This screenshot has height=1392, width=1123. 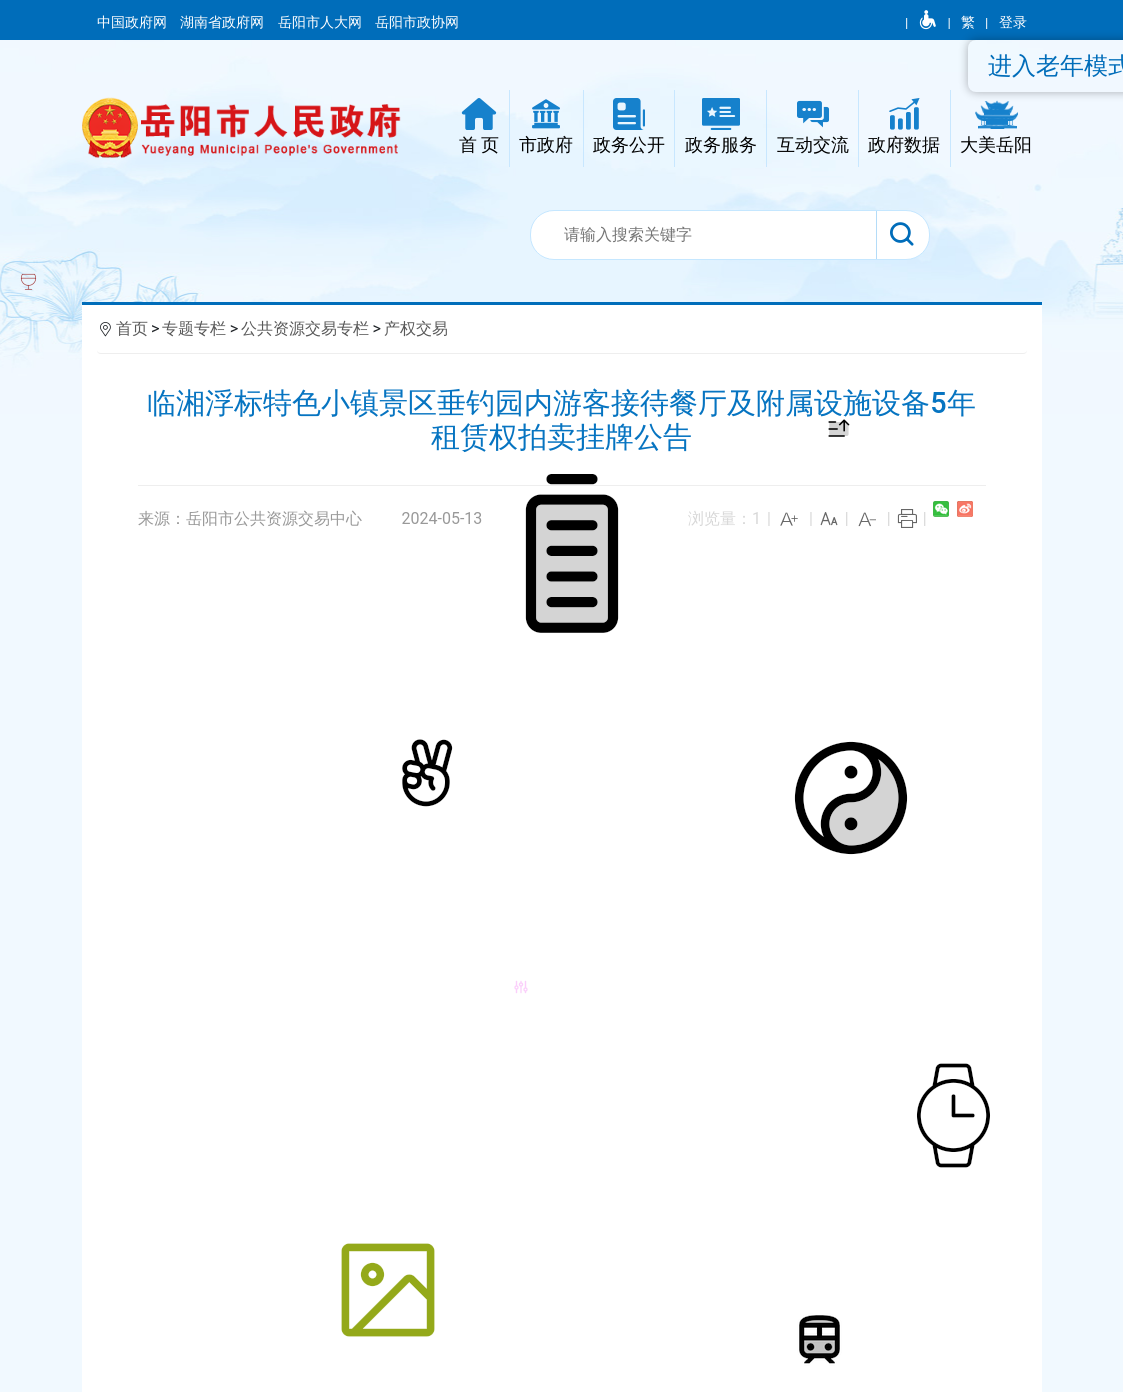 I want to click on sort items in descending order, so click(x=838, y=429).